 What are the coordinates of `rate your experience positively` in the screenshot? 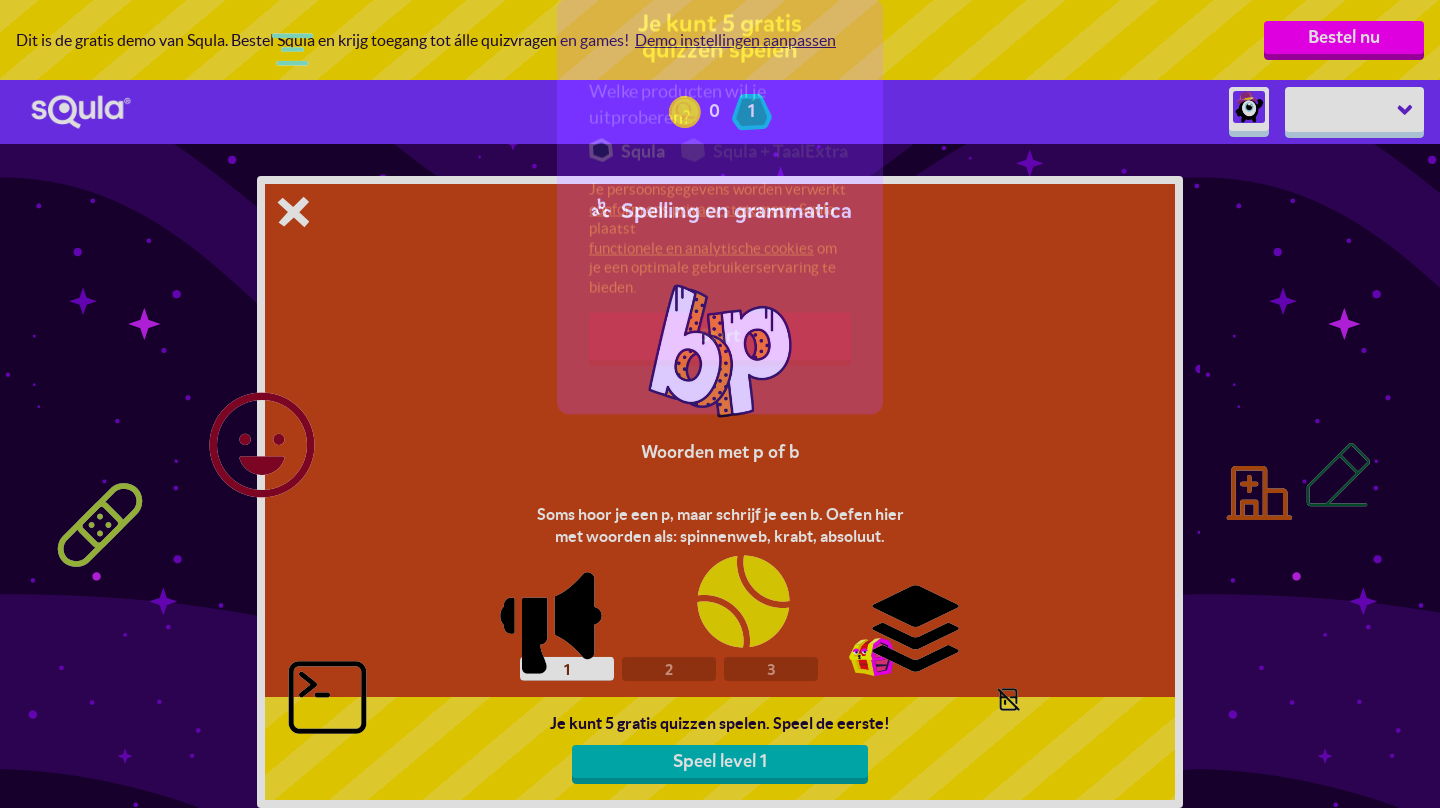 It's located at (262, 445).